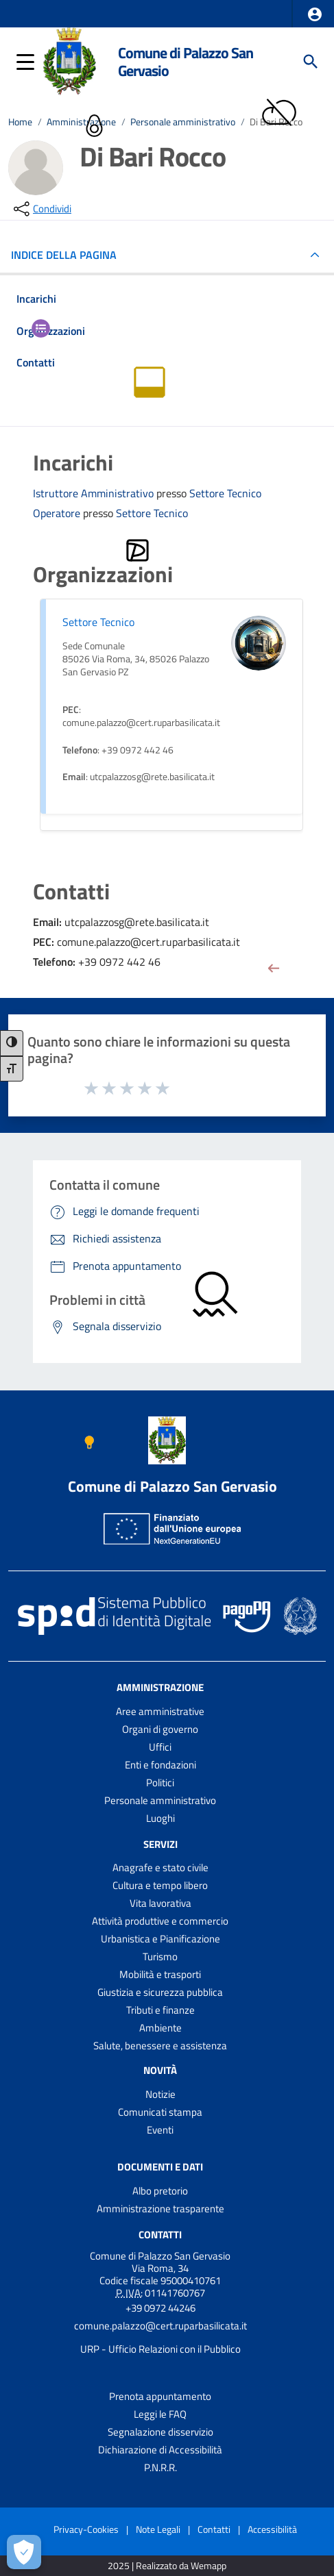 This screenshot has height=2576, width=334. What do you see at coordinates (94, 125) in the screenshot?
I see `indicates healthy or vegetarian food options` at bounding box center [94, 125].